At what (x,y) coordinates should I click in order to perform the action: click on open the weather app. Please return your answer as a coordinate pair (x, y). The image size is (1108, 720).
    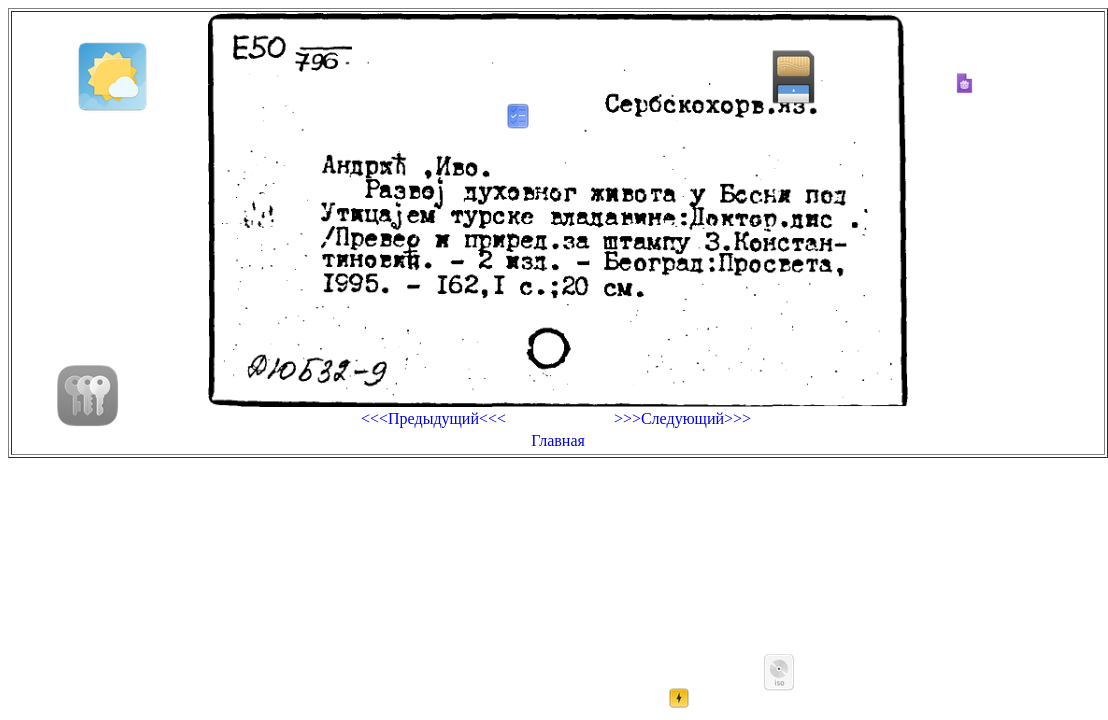
    Looking at the image, I should click on (112, 76).